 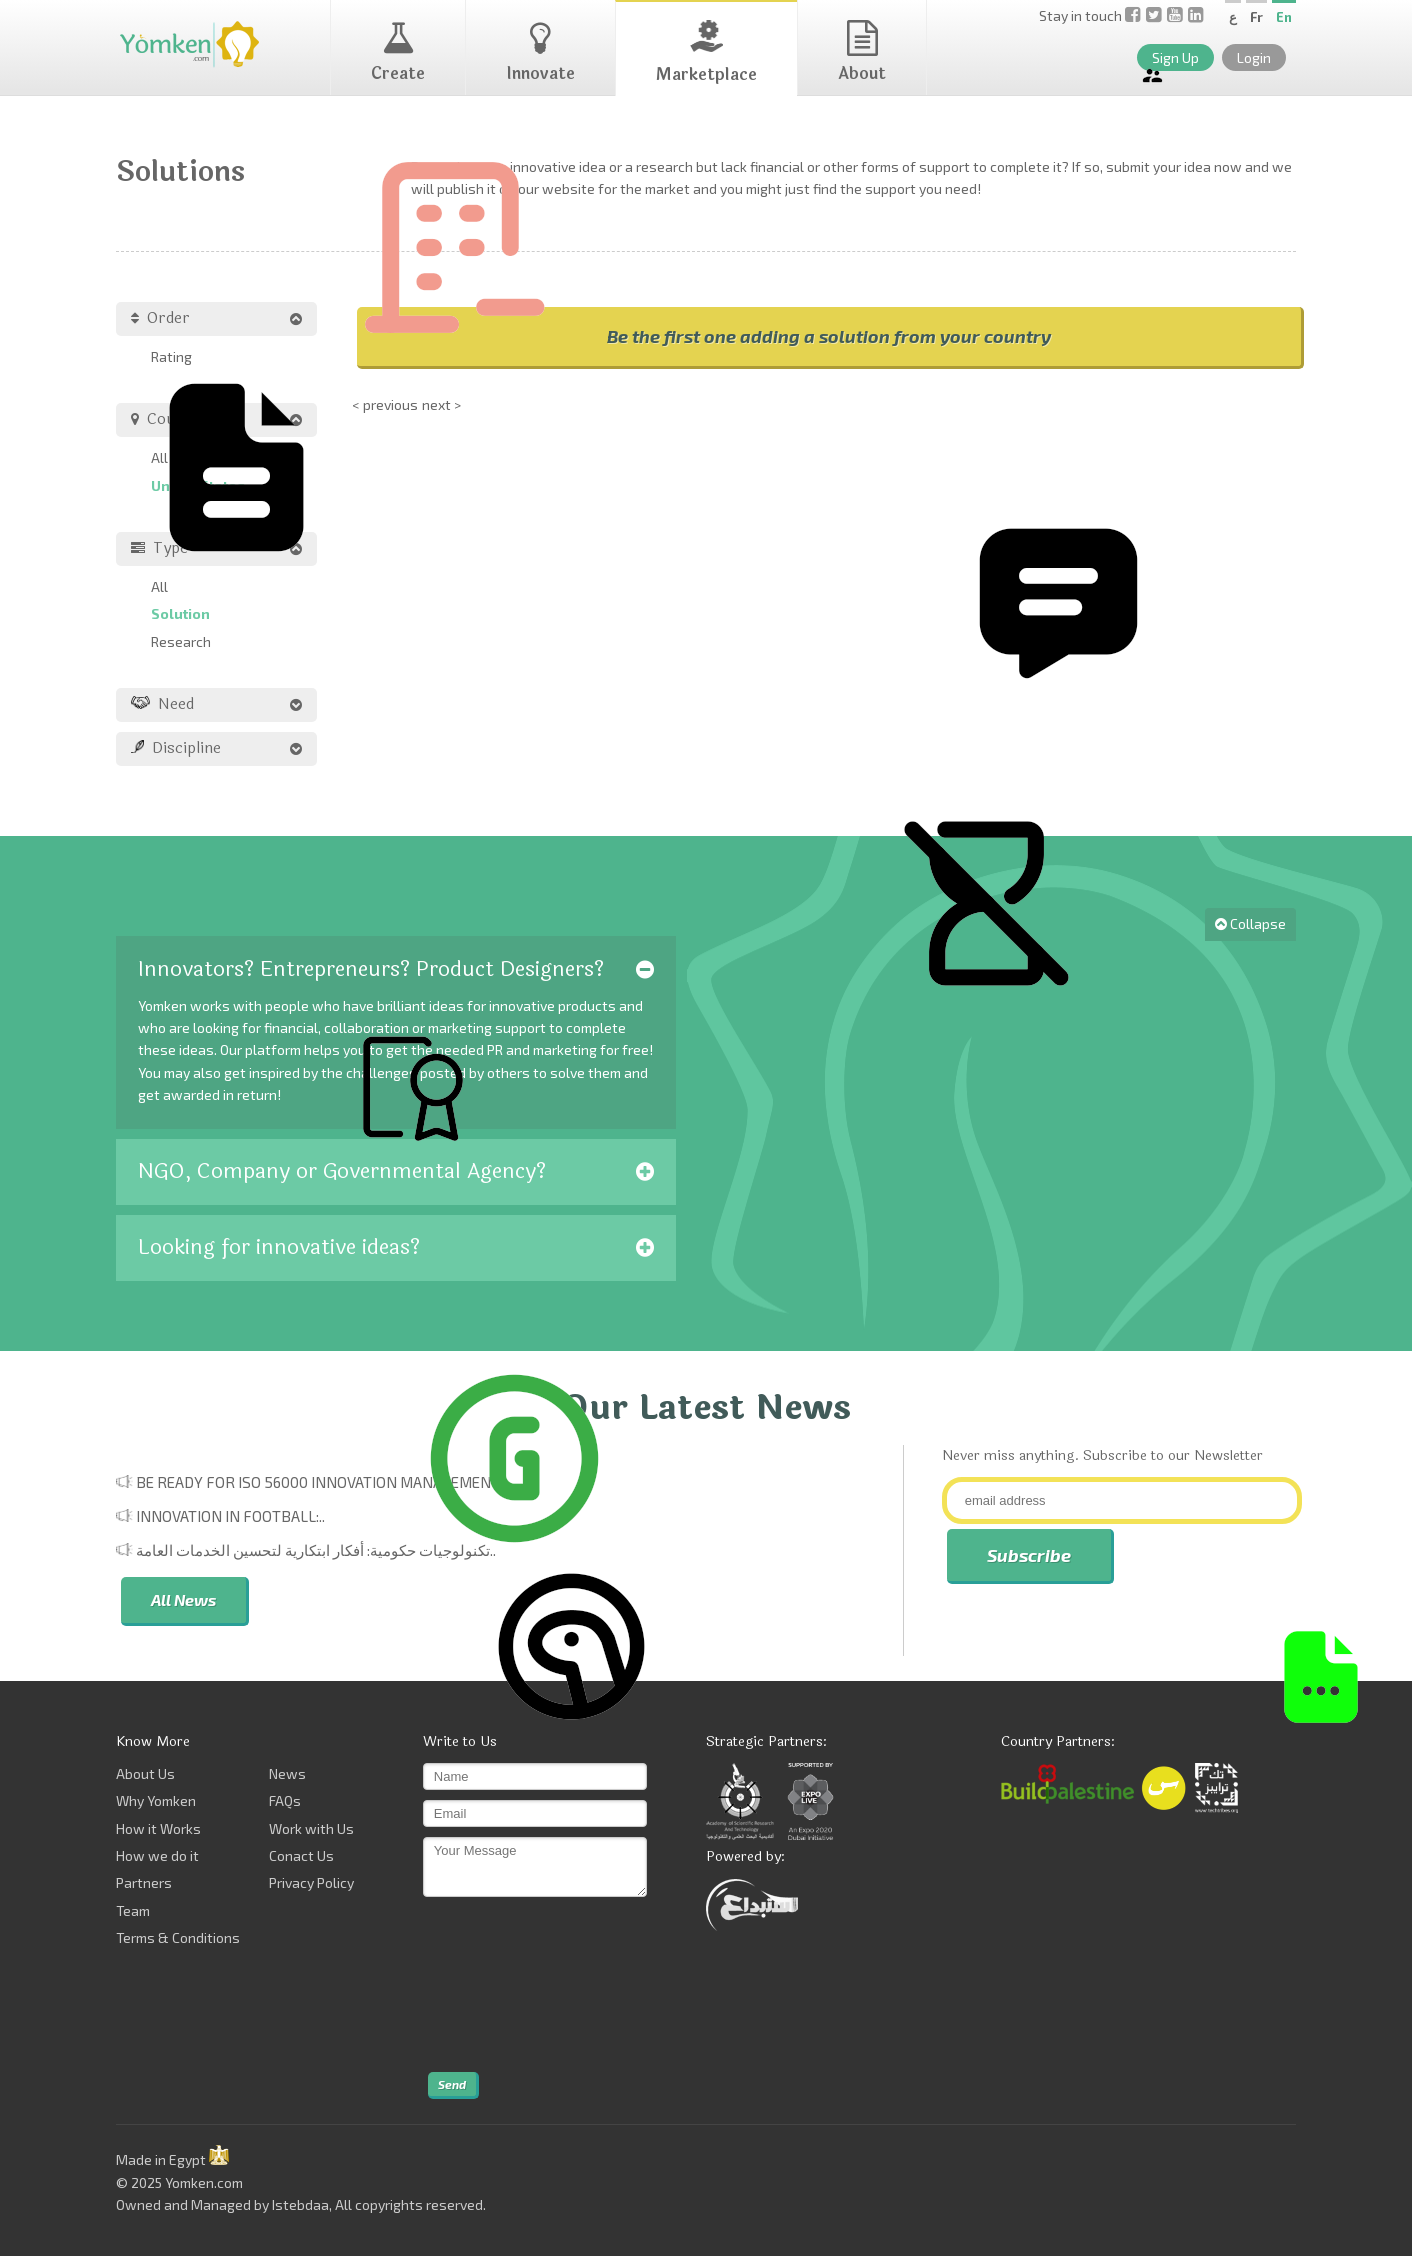 What do you see at coordinates (1152, 75) in the screenshot?
I see `view team members or supervised accounts` at bounding box center [1152, 75].